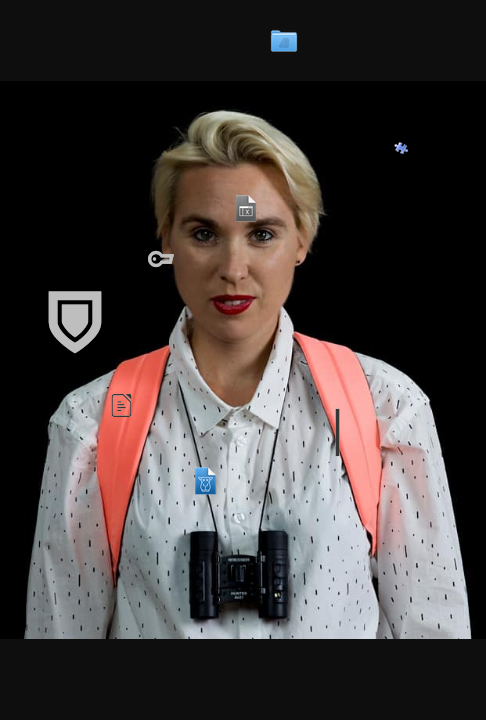 Image resolution: width=486 pixels, height=720 pixels. I want to click on a perl script or programming file, so click(205, 481).